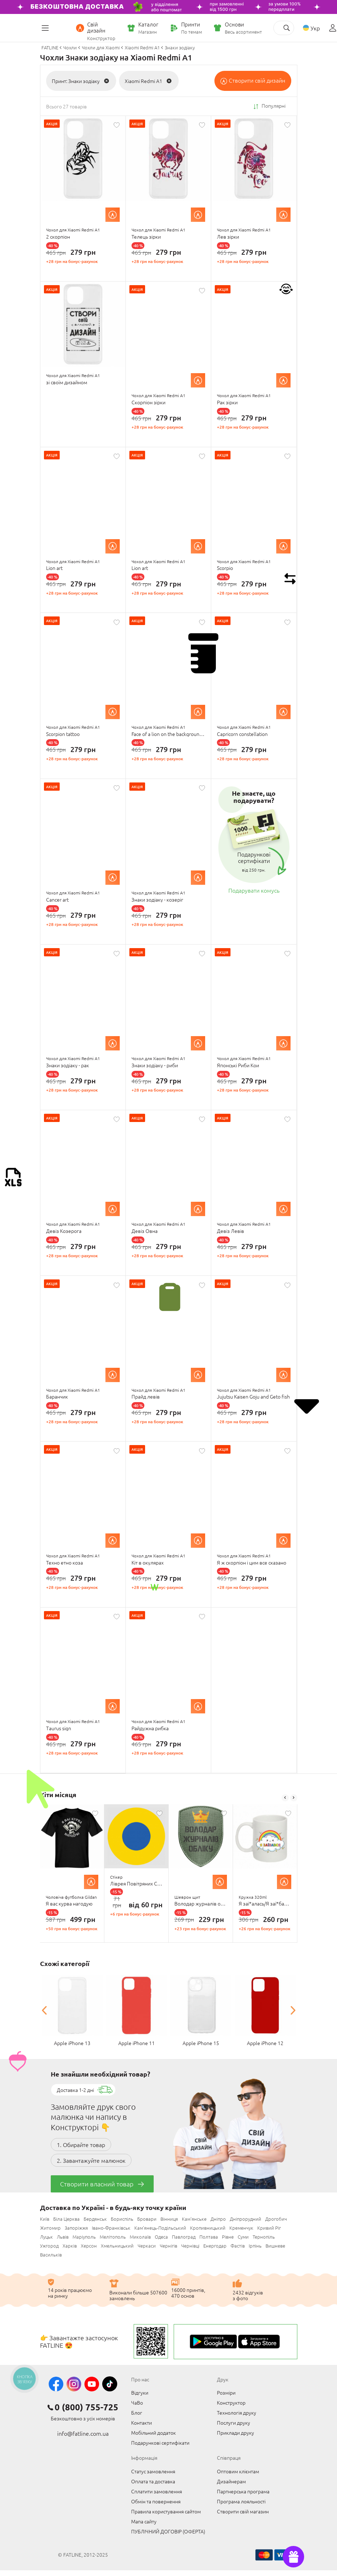  I want to click on indicates an Excel spreadsheet file, so click(13, 1177).